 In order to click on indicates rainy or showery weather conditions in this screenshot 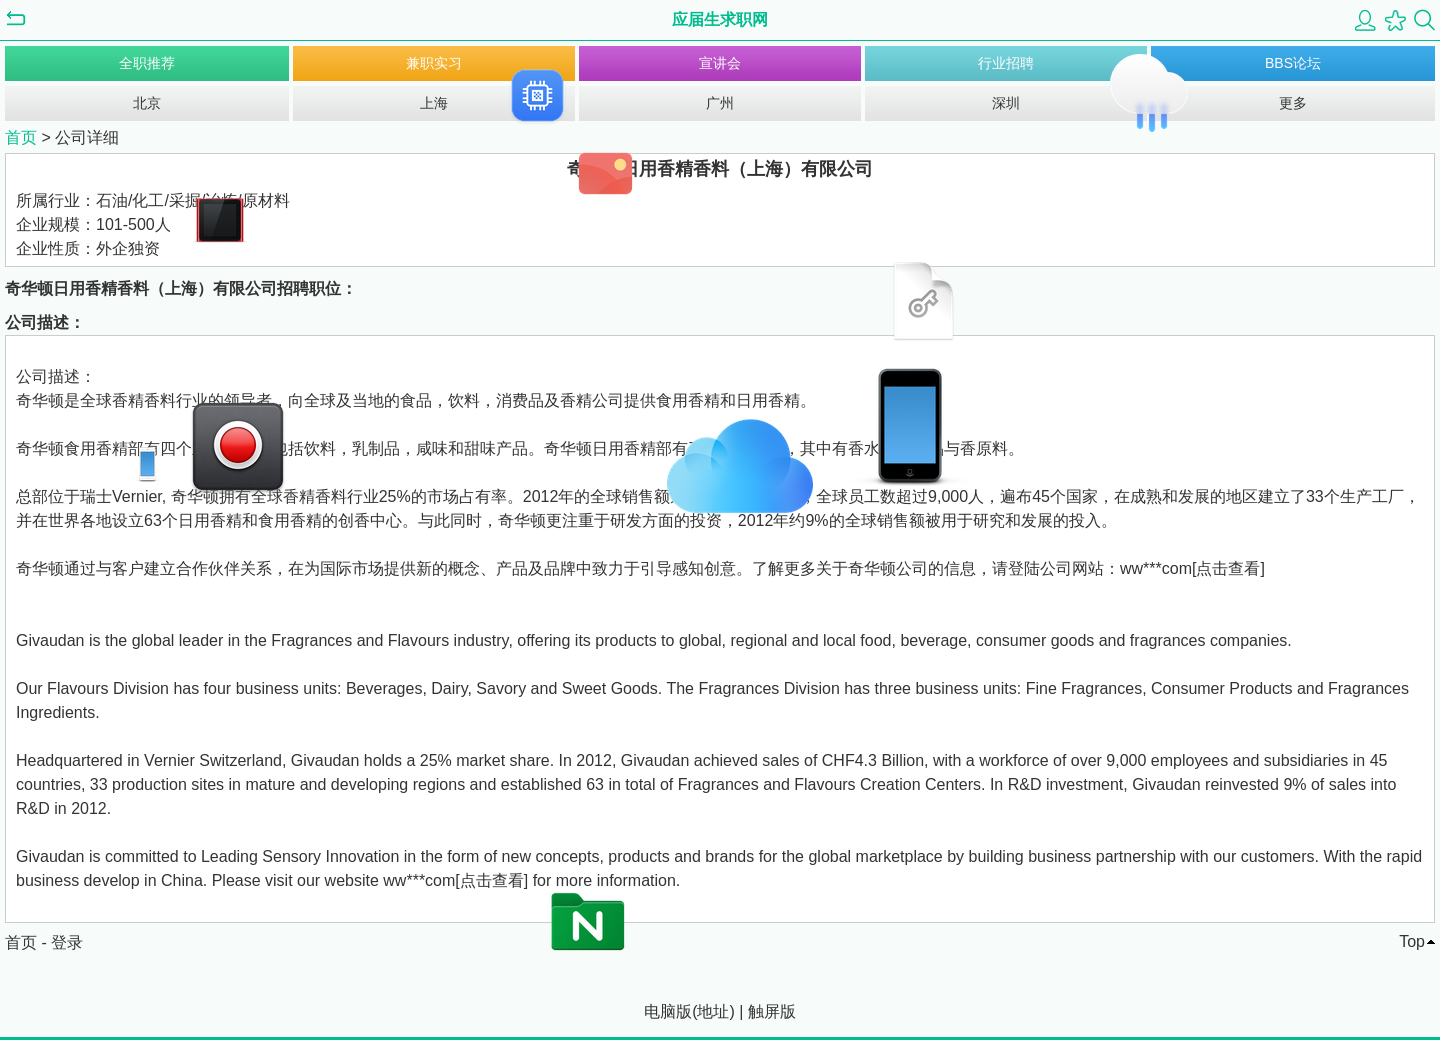, I will do `click(1149, 93)`.